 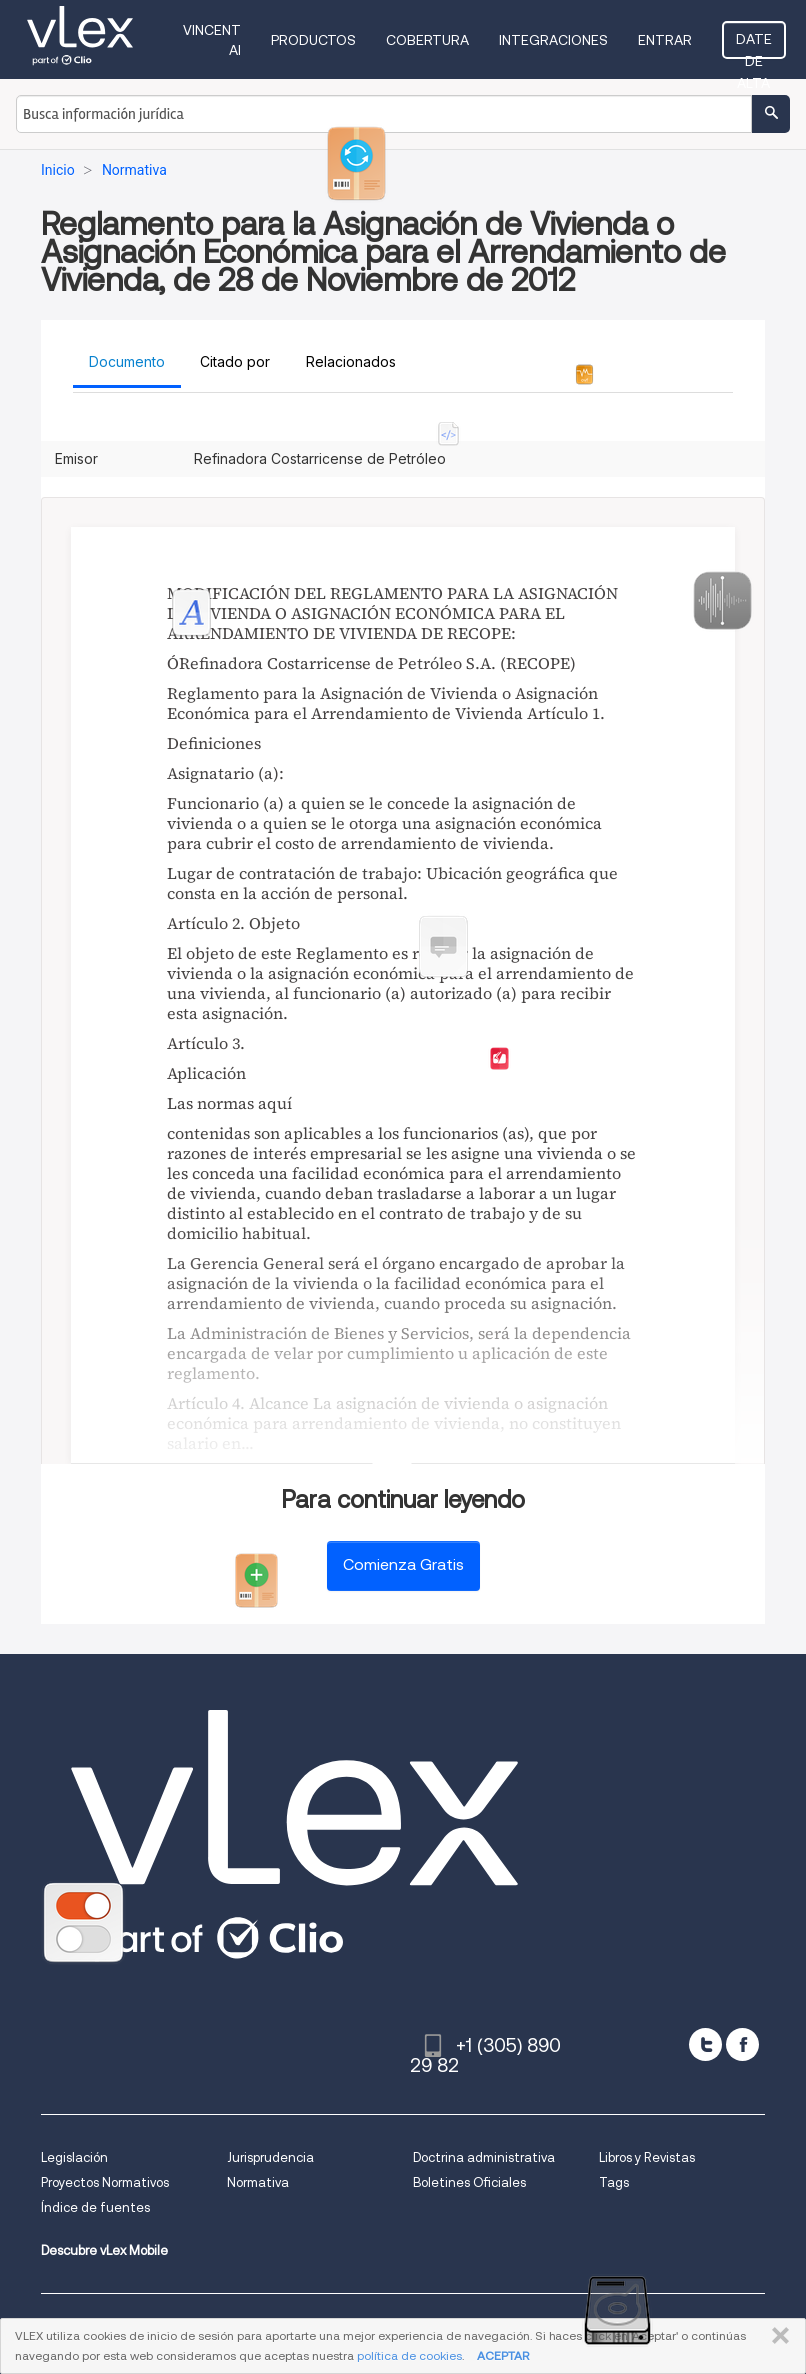 I want to click on a TrueType font file, so click(x=191, y=612).